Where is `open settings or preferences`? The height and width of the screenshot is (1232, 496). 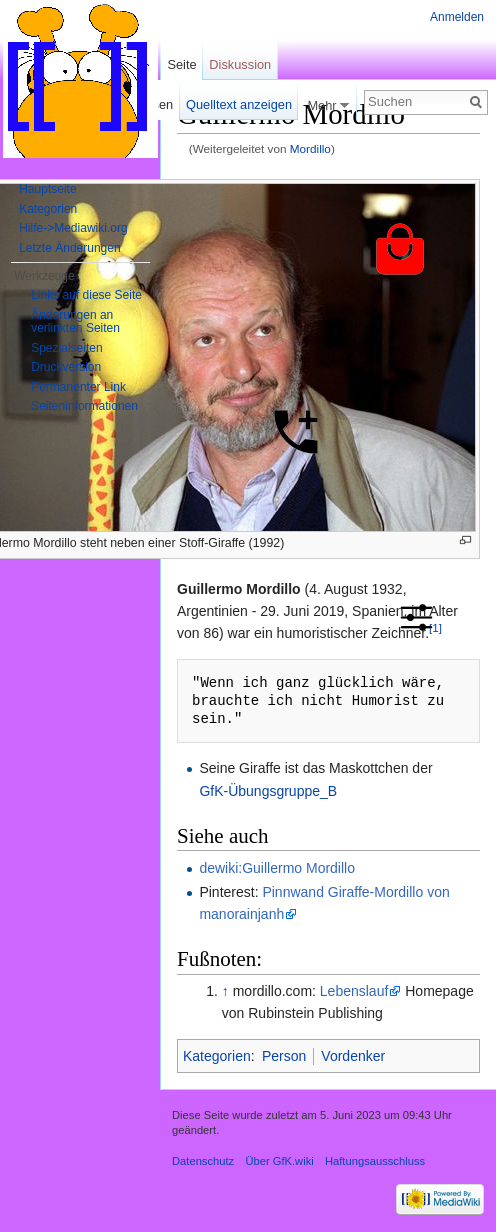 open settings or preferences is located at coordinates (416, 617).